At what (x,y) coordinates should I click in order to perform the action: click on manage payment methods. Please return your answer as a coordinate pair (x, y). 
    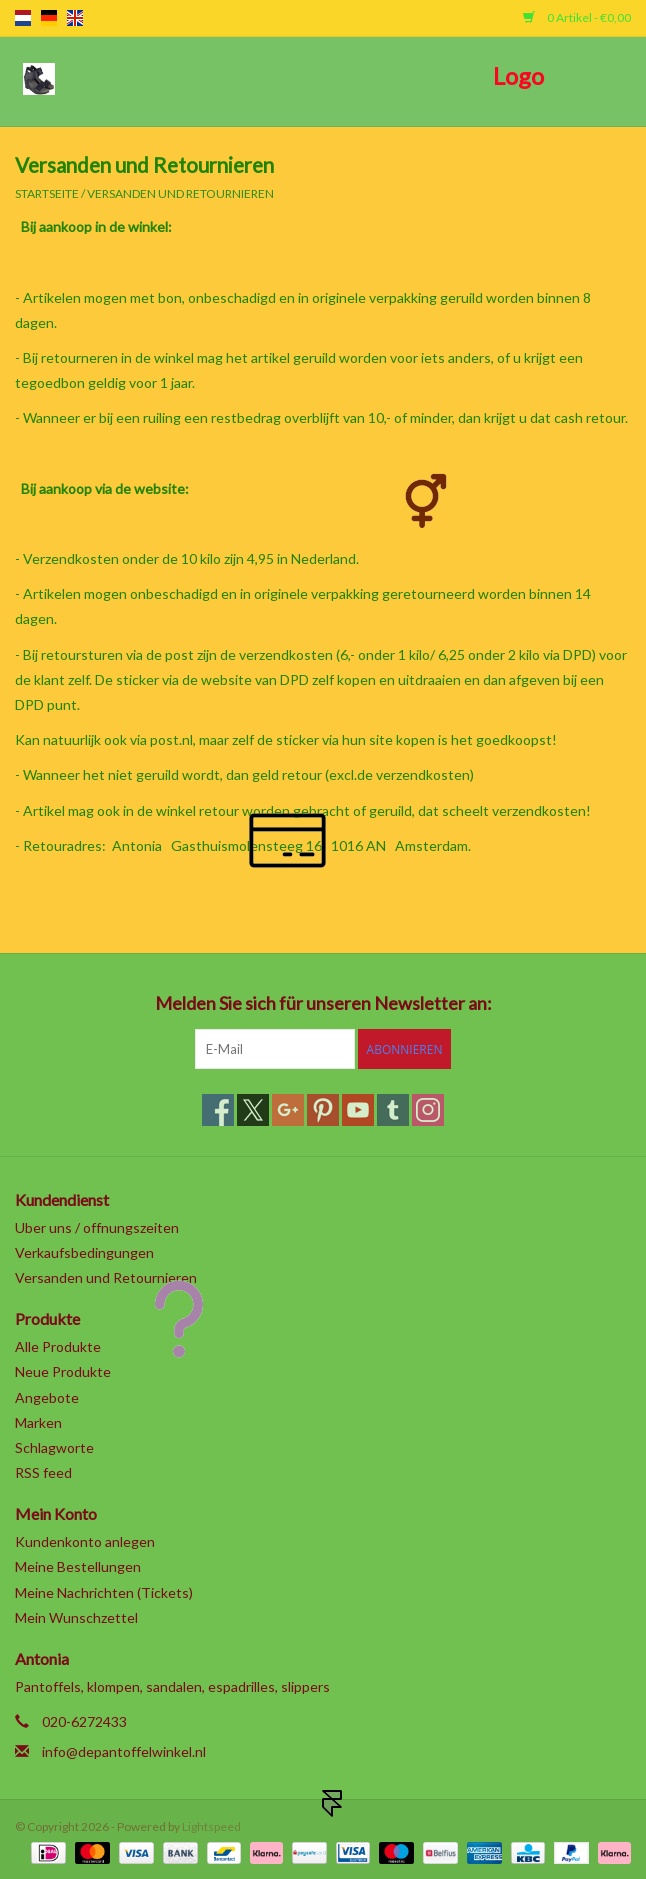
    Looking at the image, I should click on (287, 840).